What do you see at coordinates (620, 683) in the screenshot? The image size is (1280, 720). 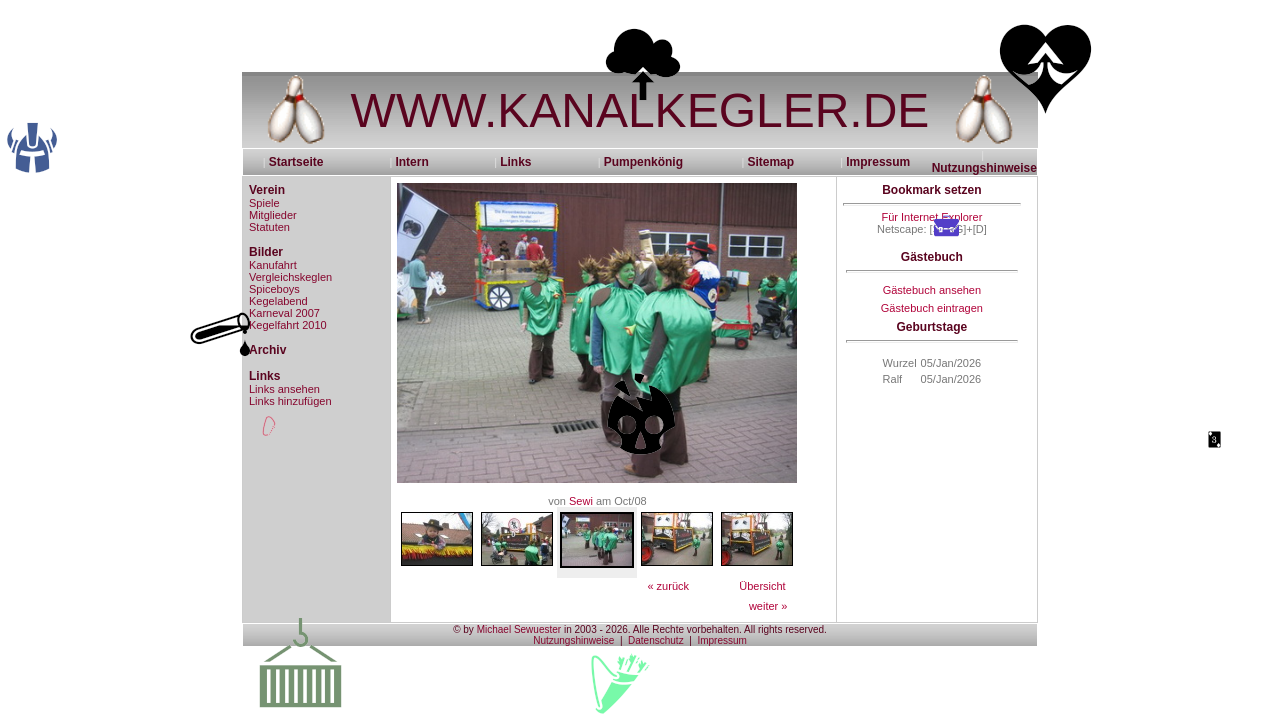 I see `equip or access arrow ammunition` at bounding box center [620, 683].